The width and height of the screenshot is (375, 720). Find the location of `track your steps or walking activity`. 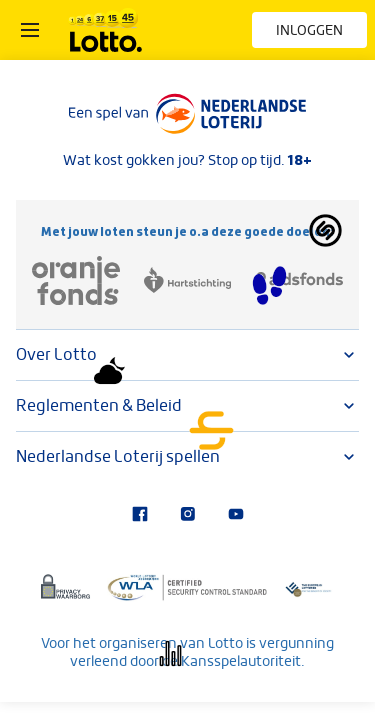

track your steps or walking activity is located at coordinates (269, 285).